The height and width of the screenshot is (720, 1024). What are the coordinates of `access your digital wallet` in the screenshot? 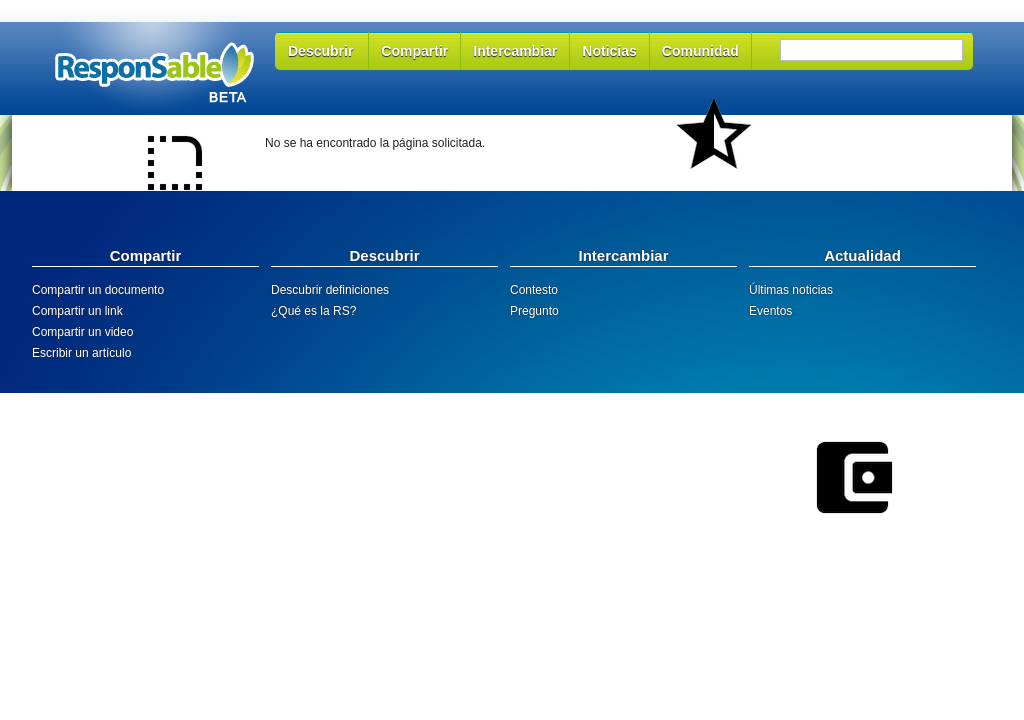 It's located at (852, 477).